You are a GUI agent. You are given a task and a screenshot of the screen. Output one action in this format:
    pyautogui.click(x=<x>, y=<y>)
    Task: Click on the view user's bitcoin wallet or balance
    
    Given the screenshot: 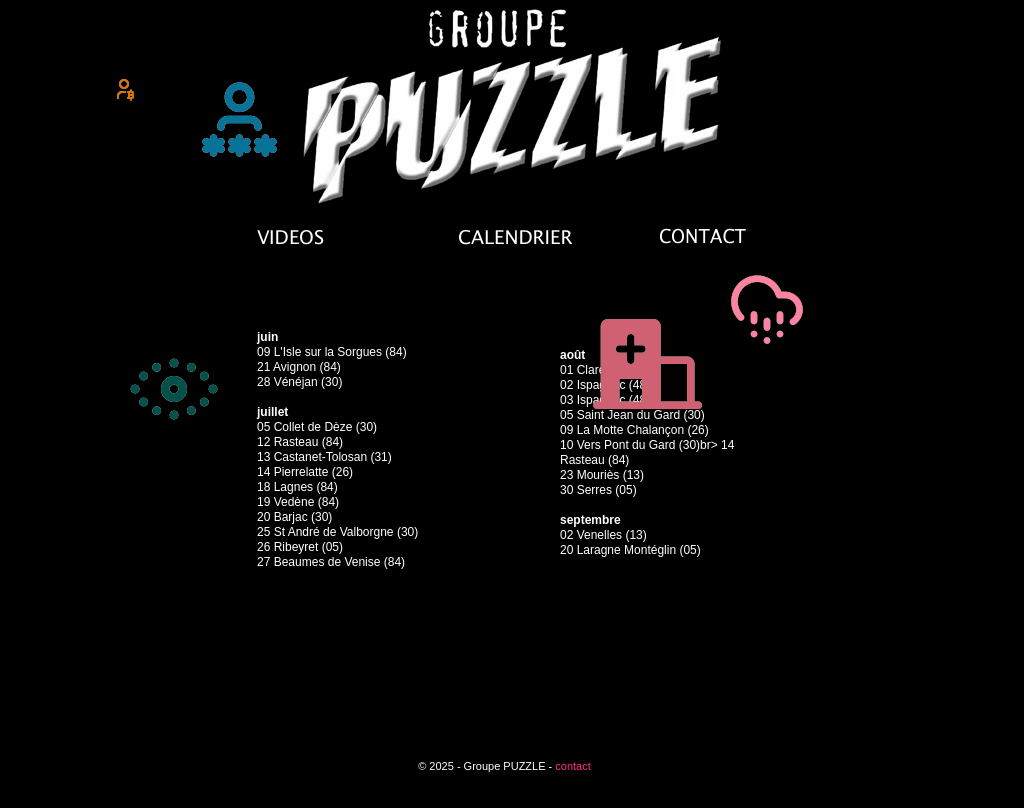 What is the action you would take?
    pyautogui.click(x=124, y=89)
    